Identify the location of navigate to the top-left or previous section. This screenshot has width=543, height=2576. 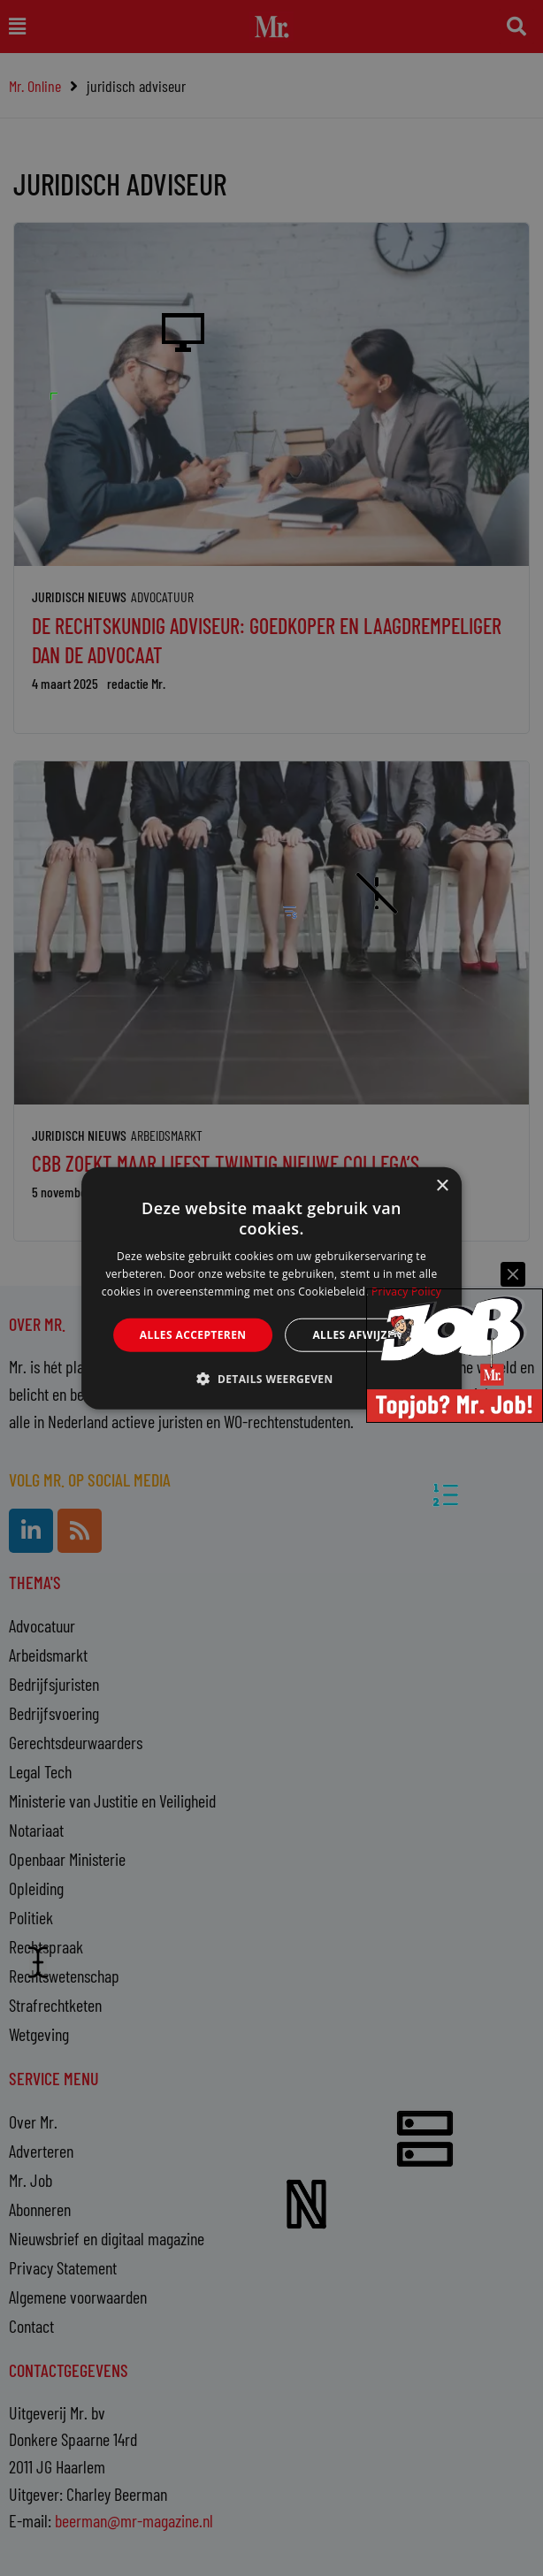
(54, 396).